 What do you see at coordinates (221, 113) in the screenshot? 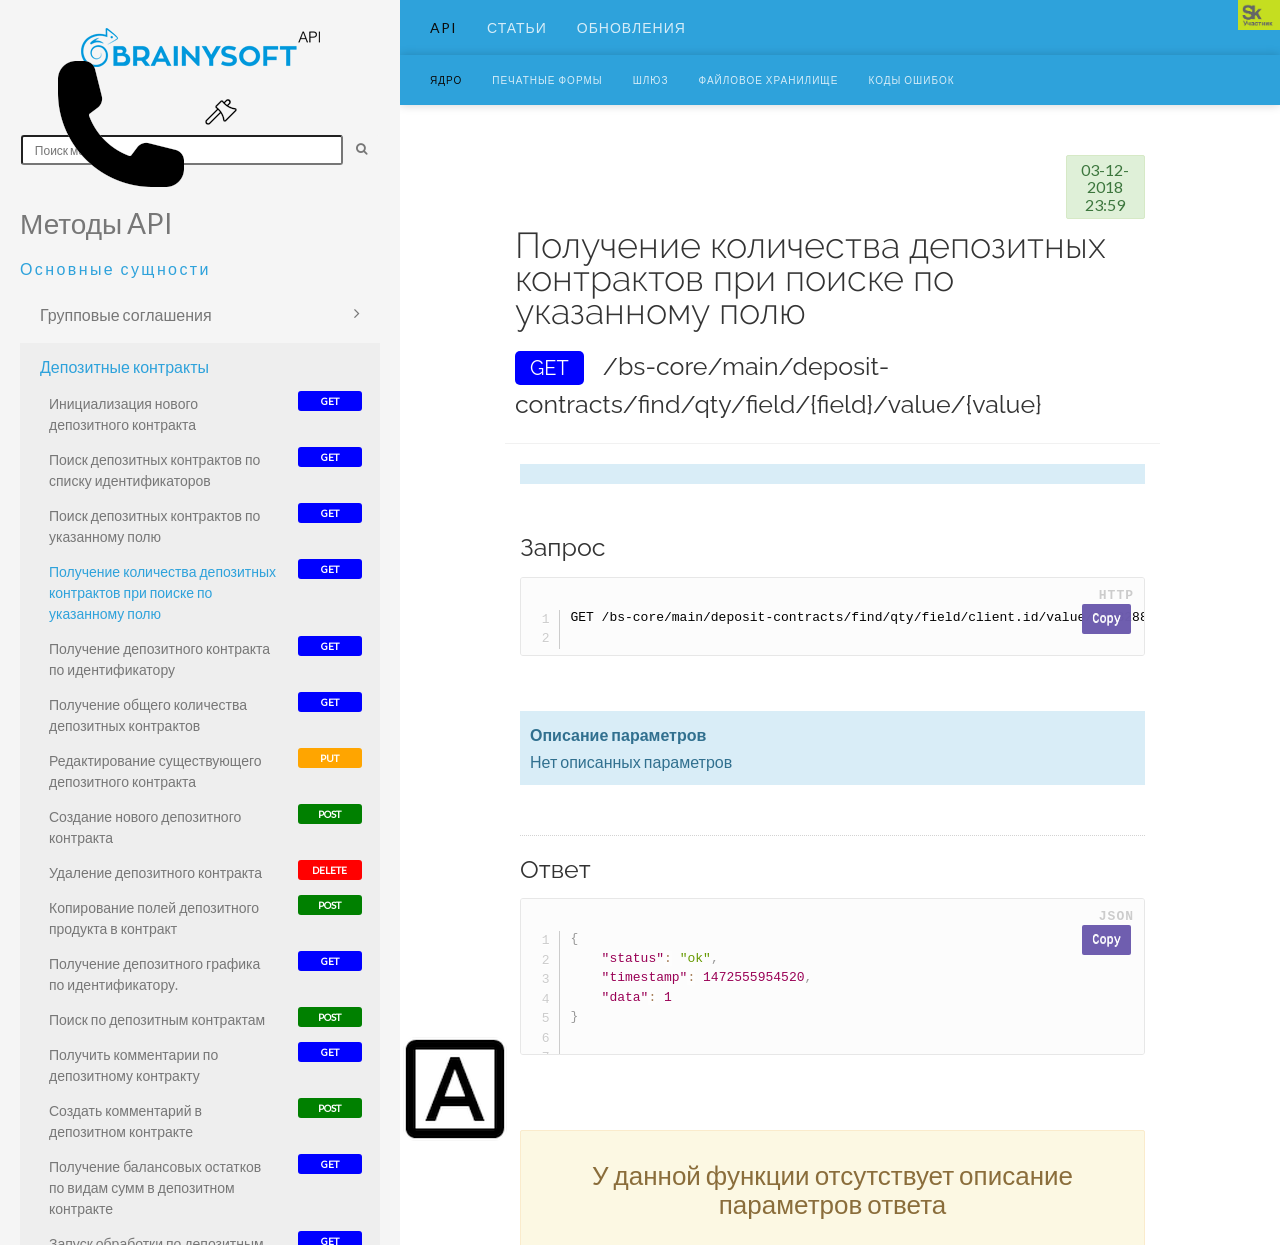
I see `access crafting or woodcutting tools` at bounding box center [221, 113].